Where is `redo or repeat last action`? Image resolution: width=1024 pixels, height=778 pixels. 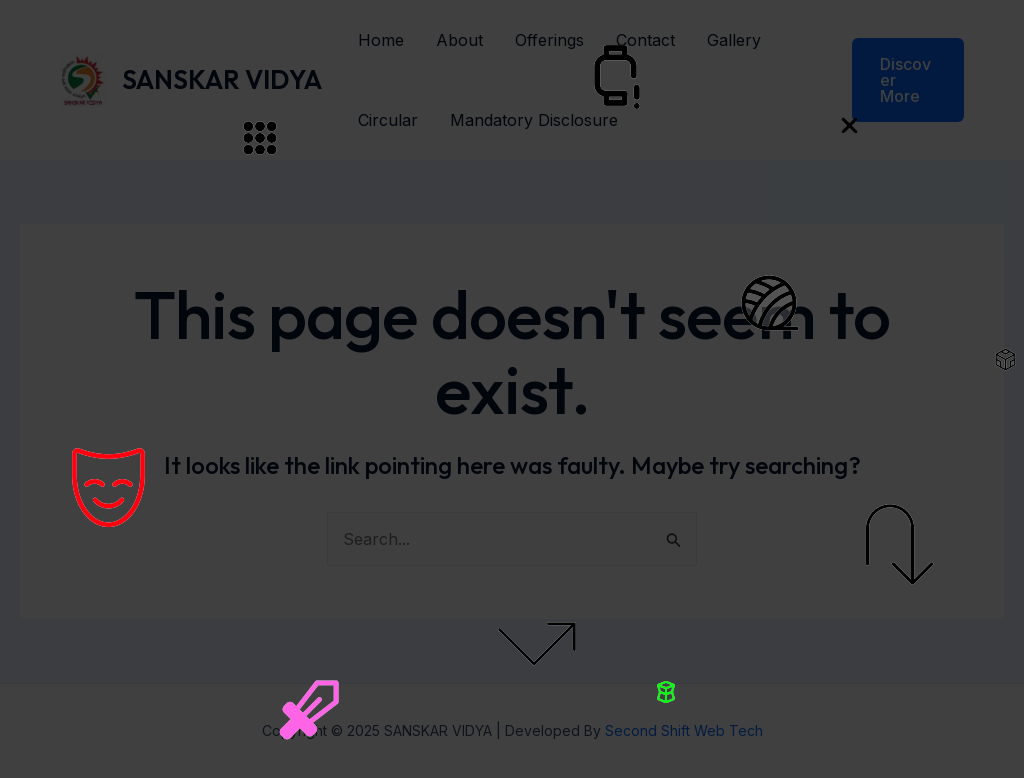 redo or repeat last action is located at coordinates (896, 544).